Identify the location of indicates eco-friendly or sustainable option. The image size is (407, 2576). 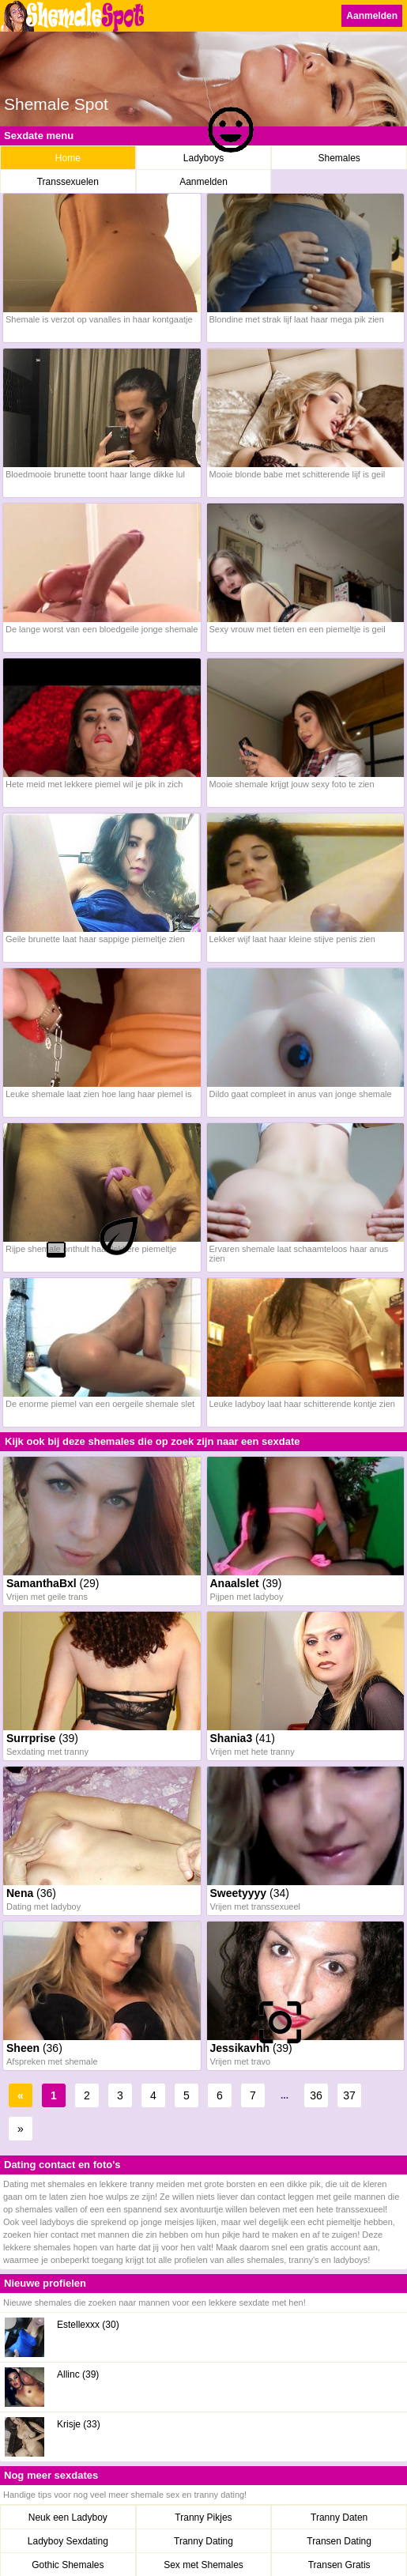
(119, 1235).